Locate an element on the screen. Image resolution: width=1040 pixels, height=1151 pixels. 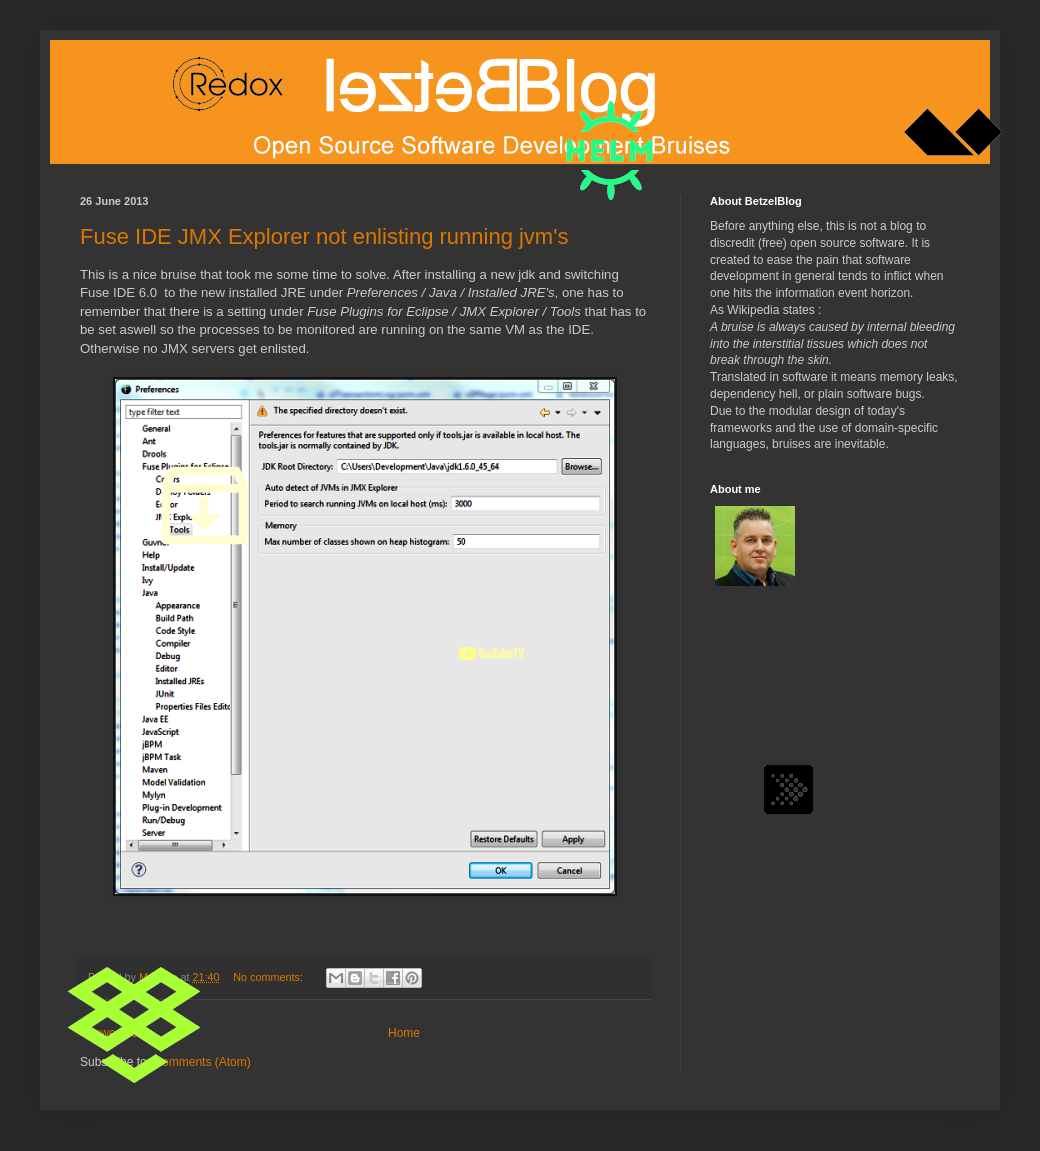
helm logo - kubernetes package manager branding is located at coordinates (609, 150).